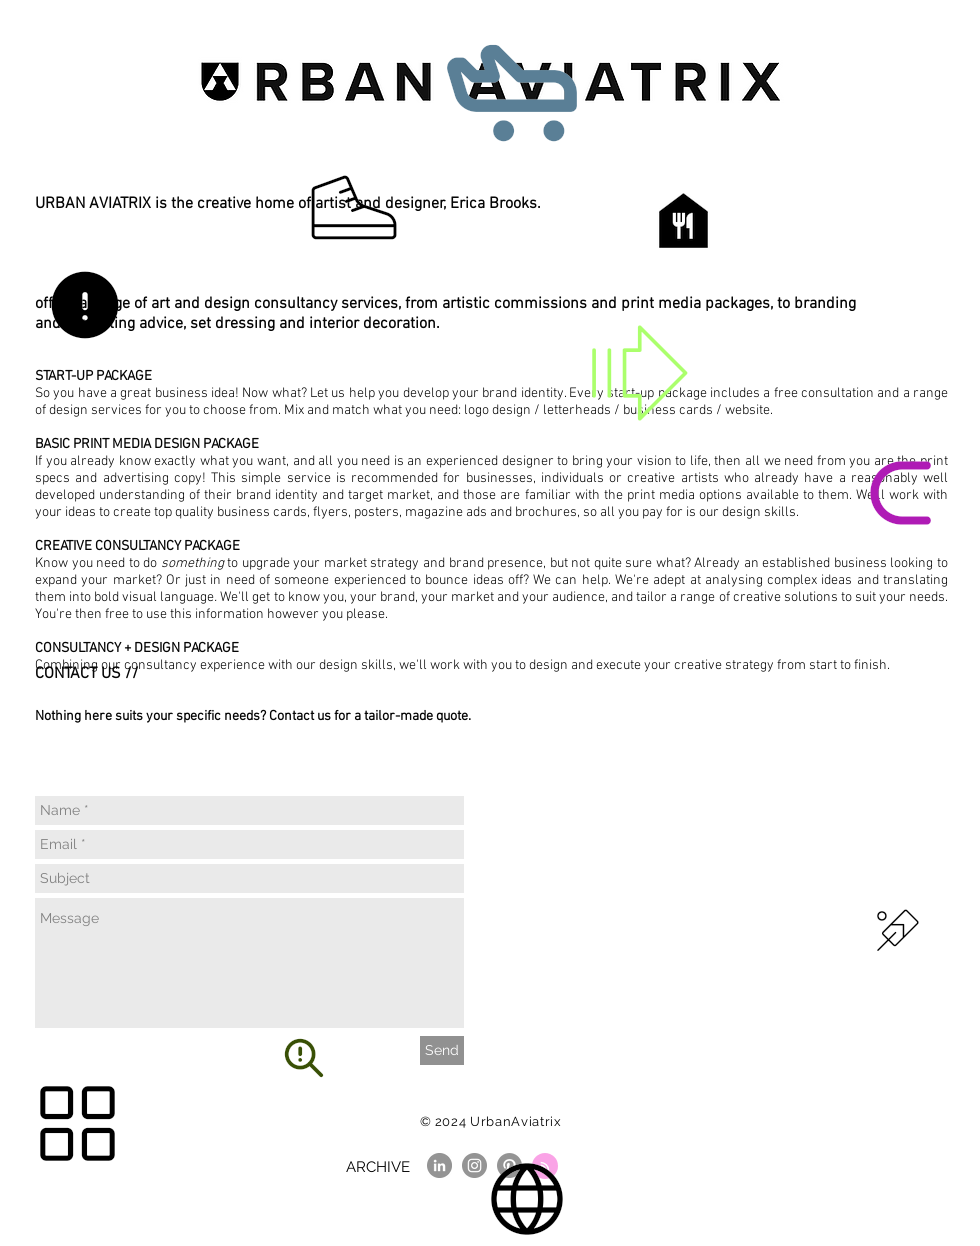 The height and width of the screenshot is (1246, 980). Describe the element at coordinates (512, 91) in the screenshot. I see `indicates flight is taxiing or on the ground` at that location.